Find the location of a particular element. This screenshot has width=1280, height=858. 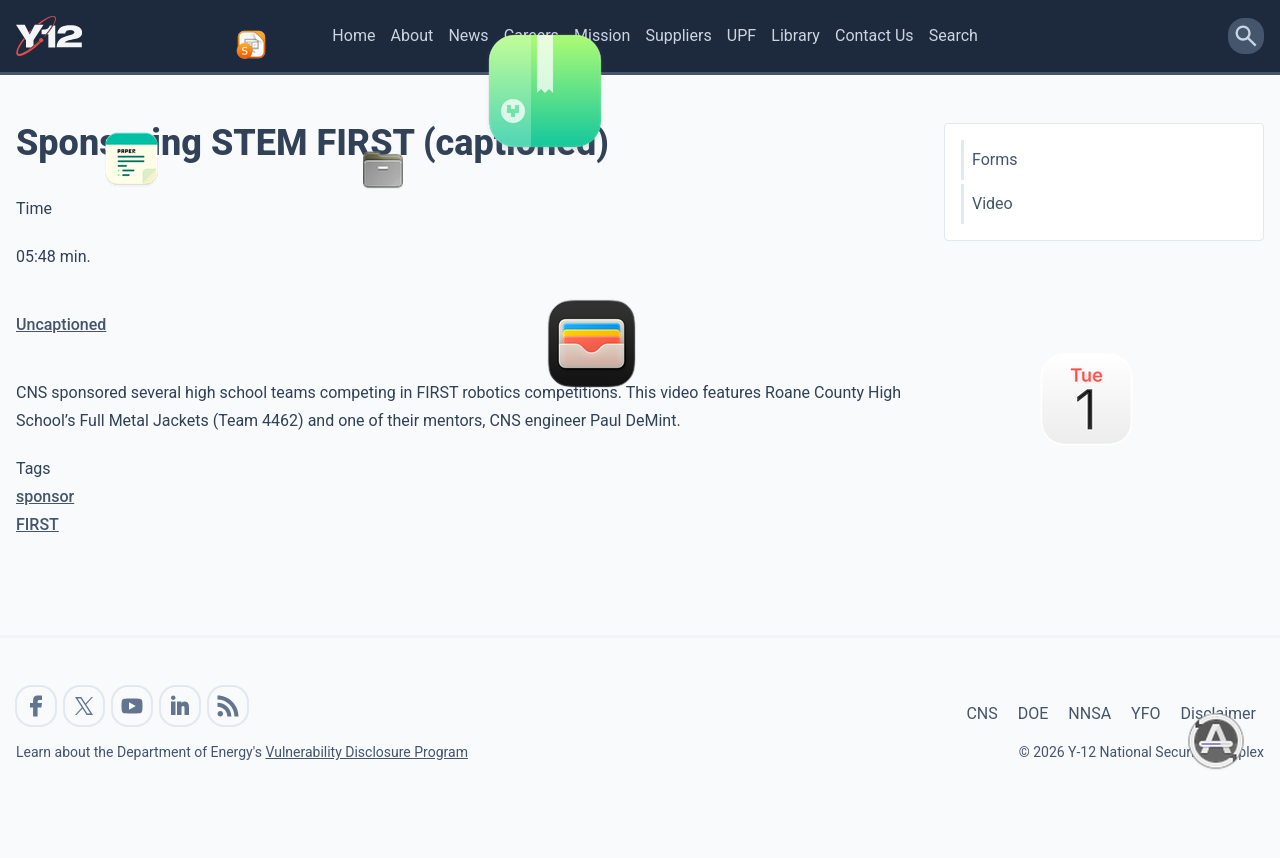

open yast software group manager is located at coordinates (545, 91).